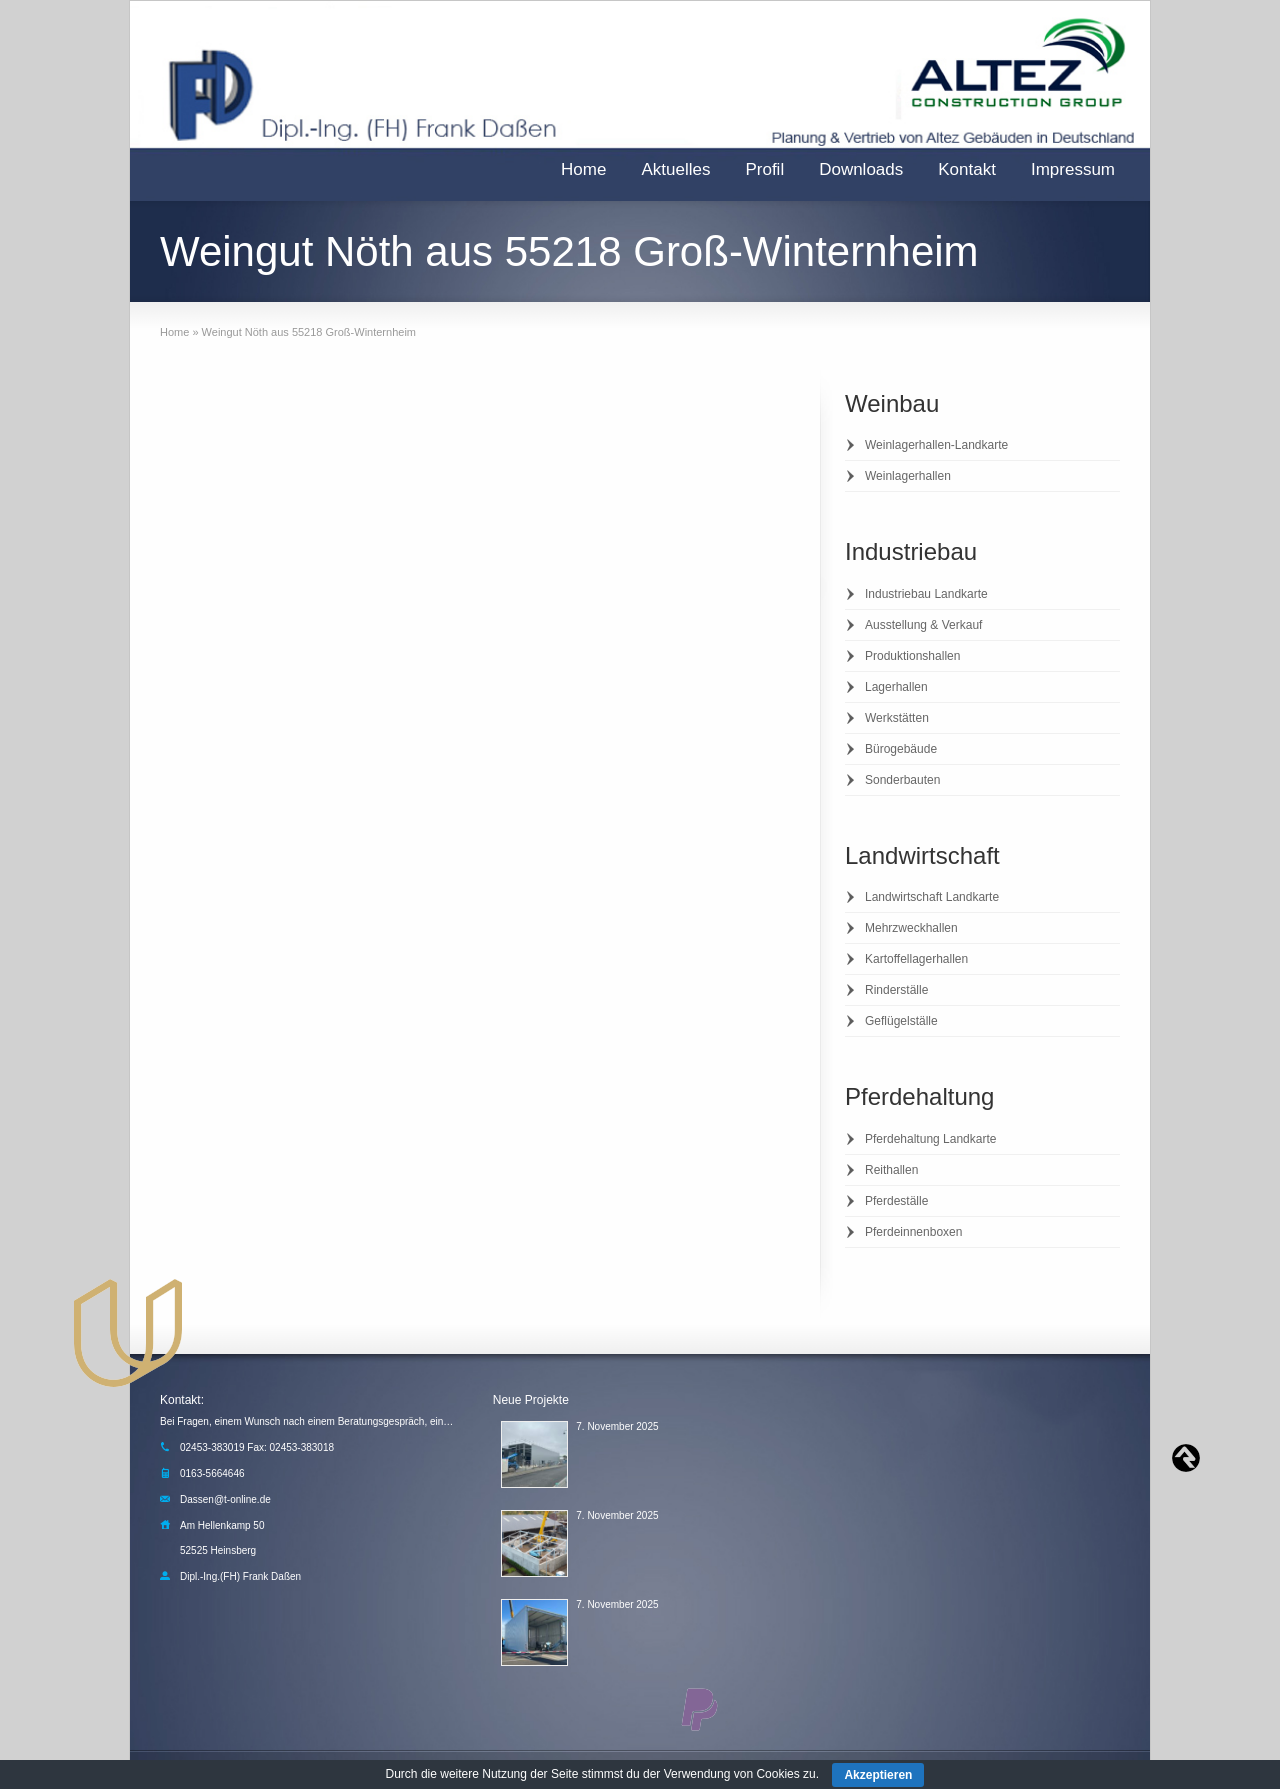  I want to click on open the Udacity learning platform, so click(128, 1333).